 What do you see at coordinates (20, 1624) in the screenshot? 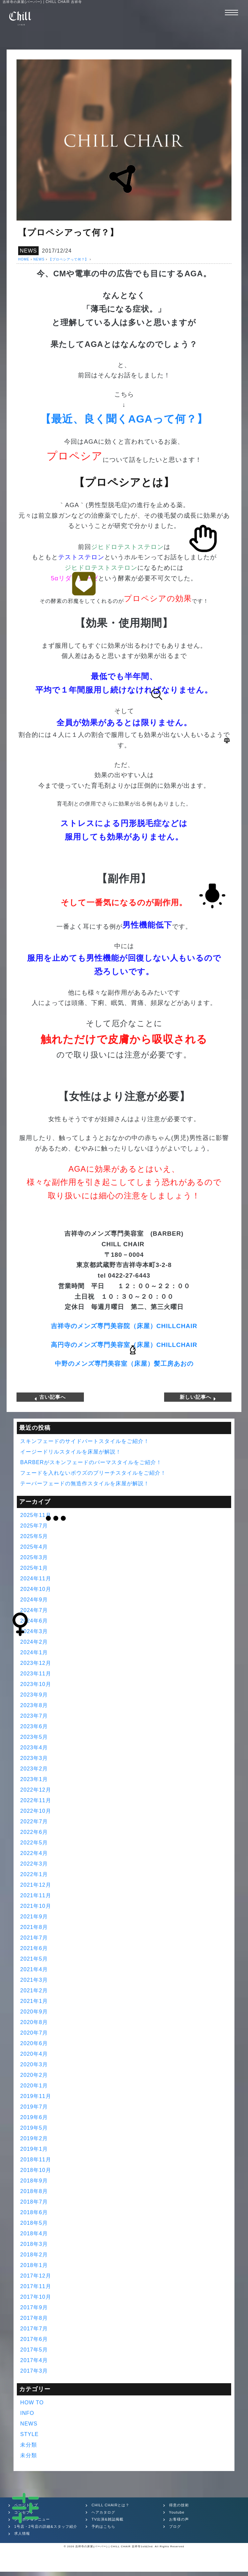
I see `indicates female gender option` at bounding box center [20, 1624].